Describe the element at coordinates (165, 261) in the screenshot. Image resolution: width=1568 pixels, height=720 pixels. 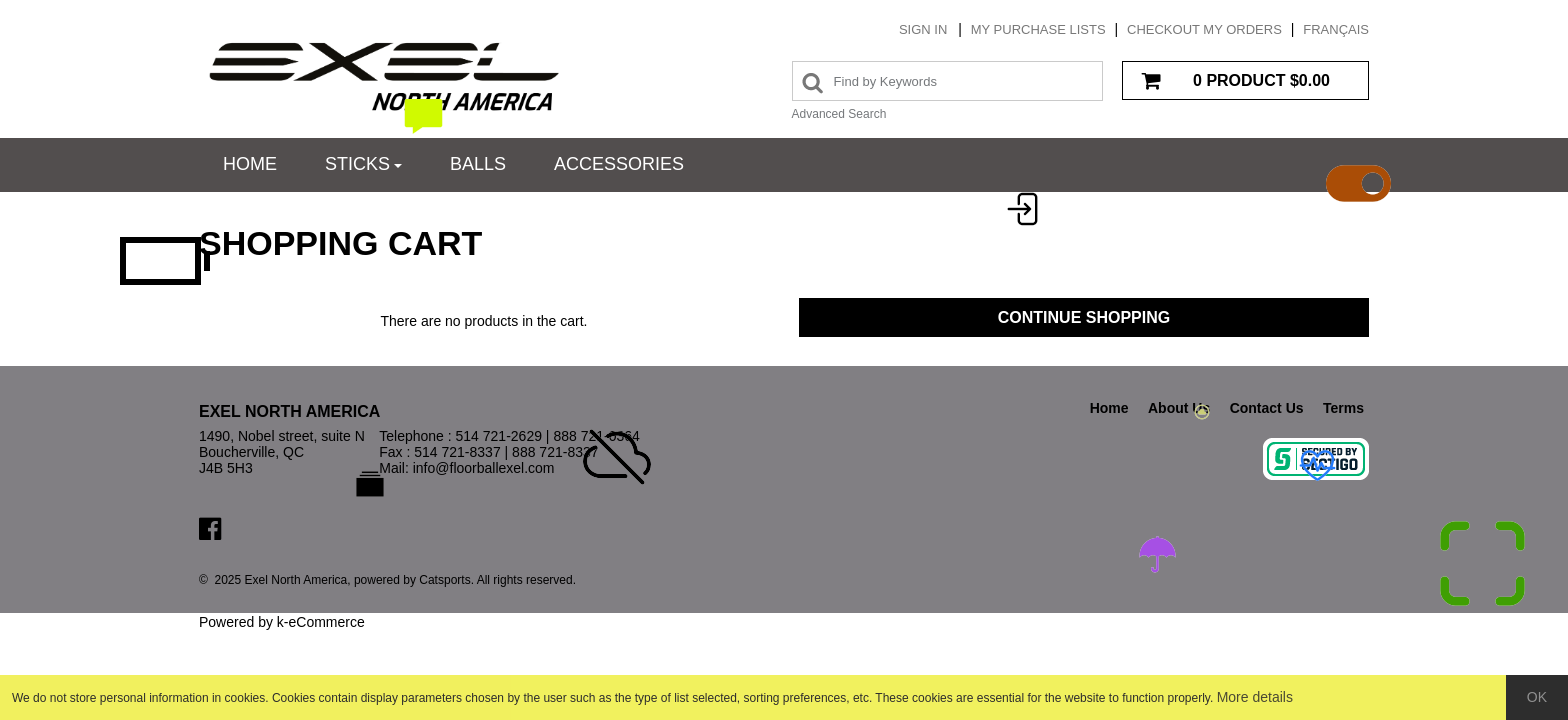
I see `indicates battery is completely drained` at that location.